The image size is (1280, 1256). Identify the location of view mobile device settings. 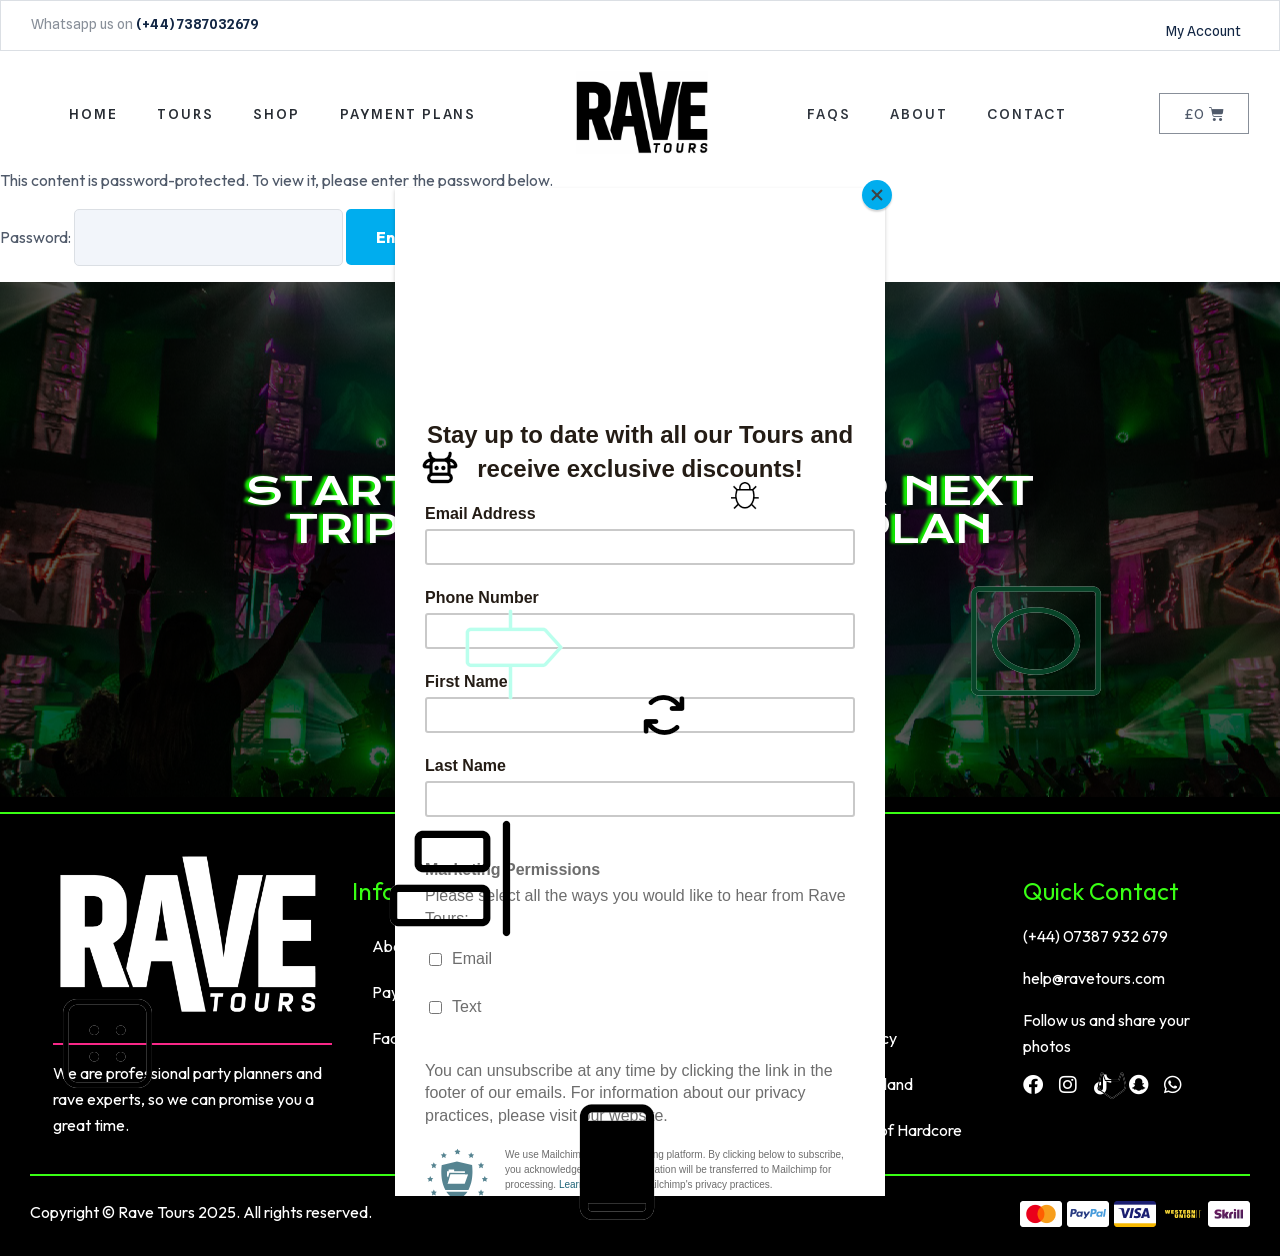
(617, 1162).